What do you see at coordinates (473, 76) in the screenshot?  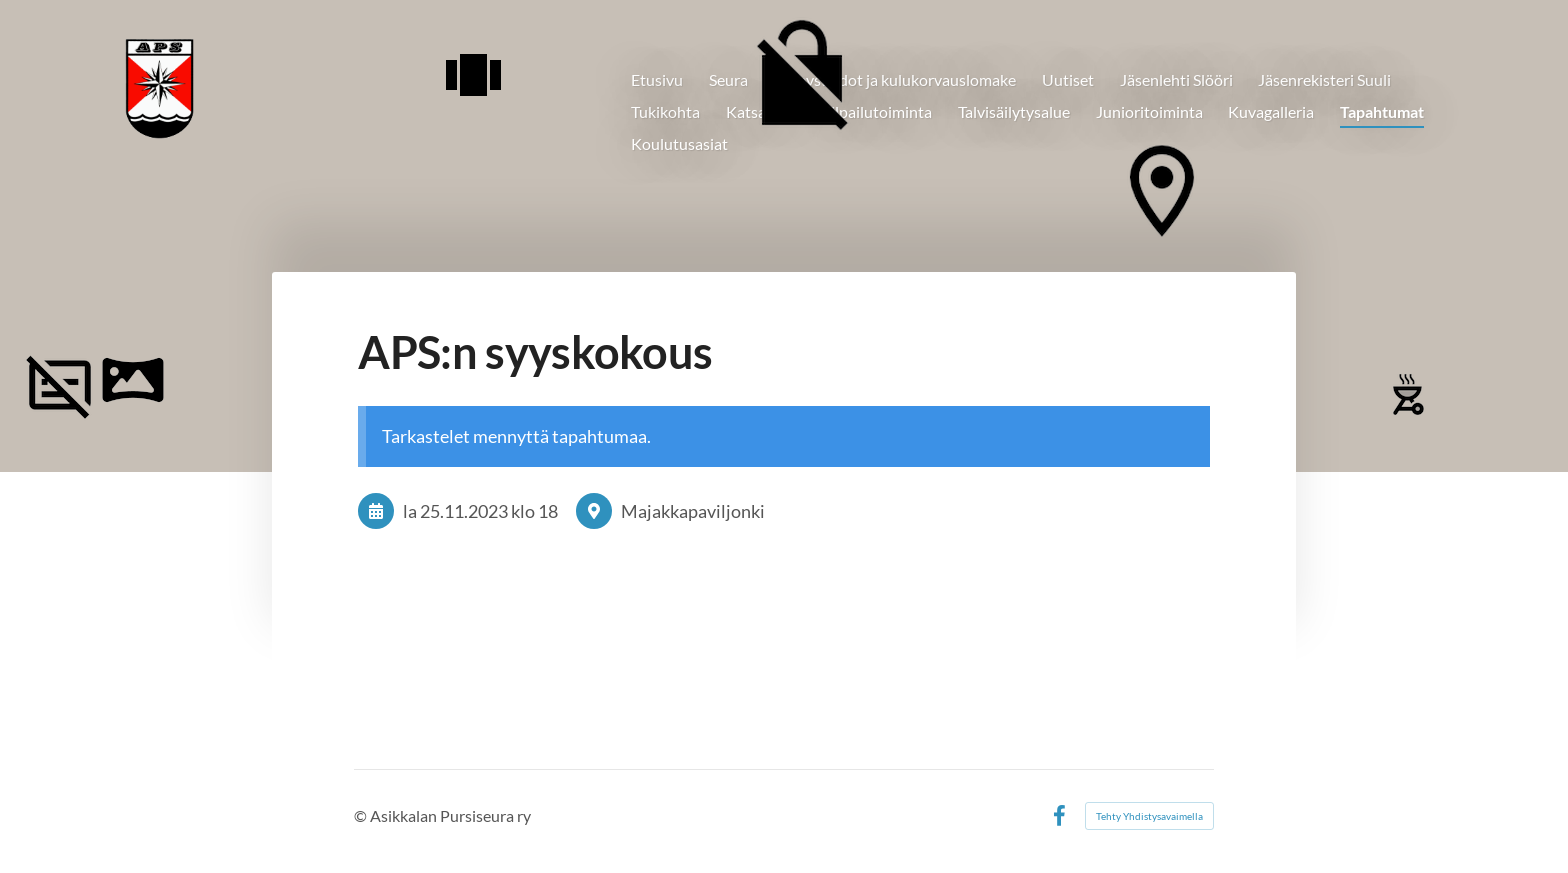 I see `view content in carousel mode` at bounding box center [473, 76].